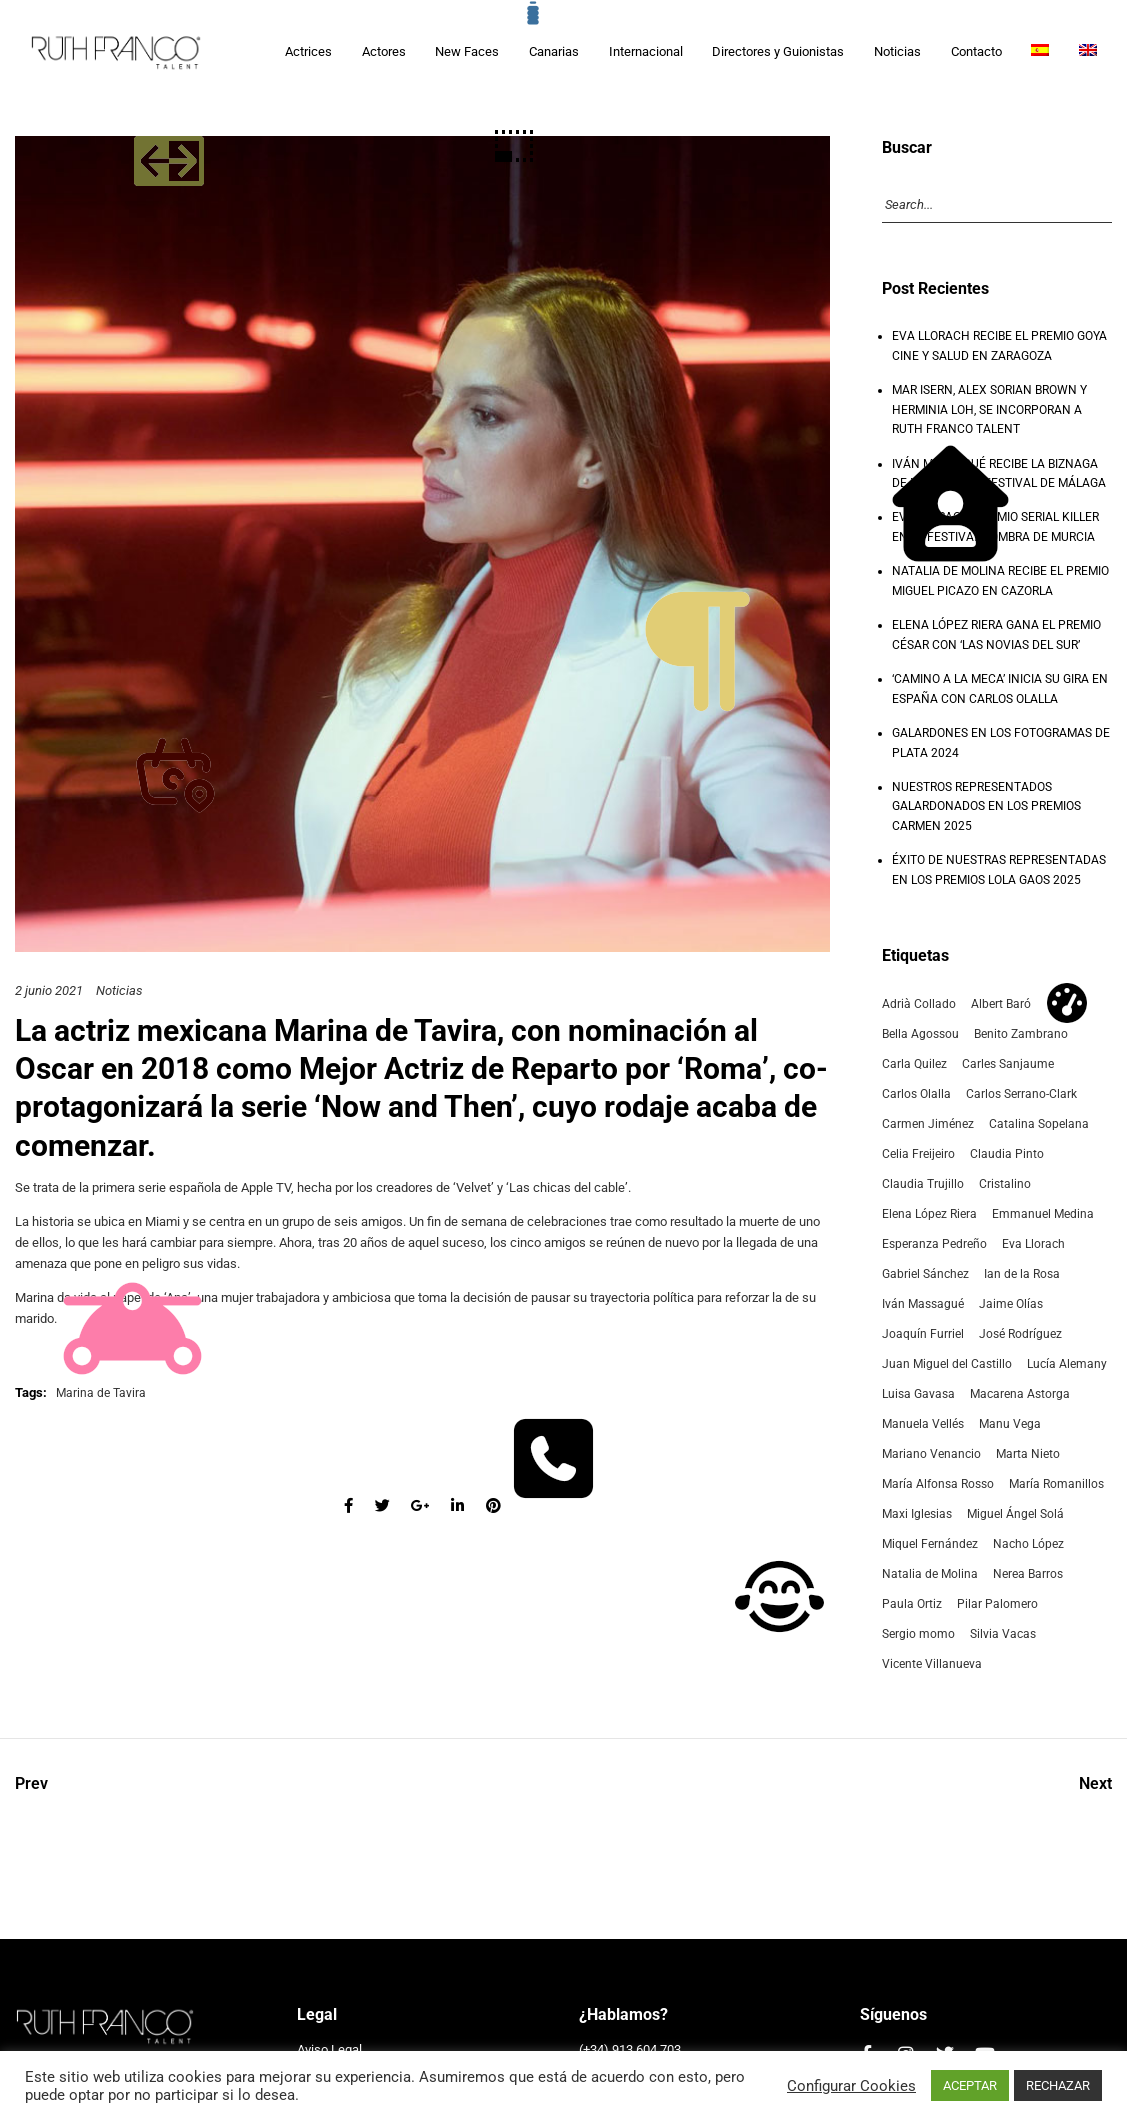 The height and width of the screenshot is (2120, 1127). Describe the element at coordinates (132, 1328) in the screenshot. I see `access vector path editing tools` at that location.